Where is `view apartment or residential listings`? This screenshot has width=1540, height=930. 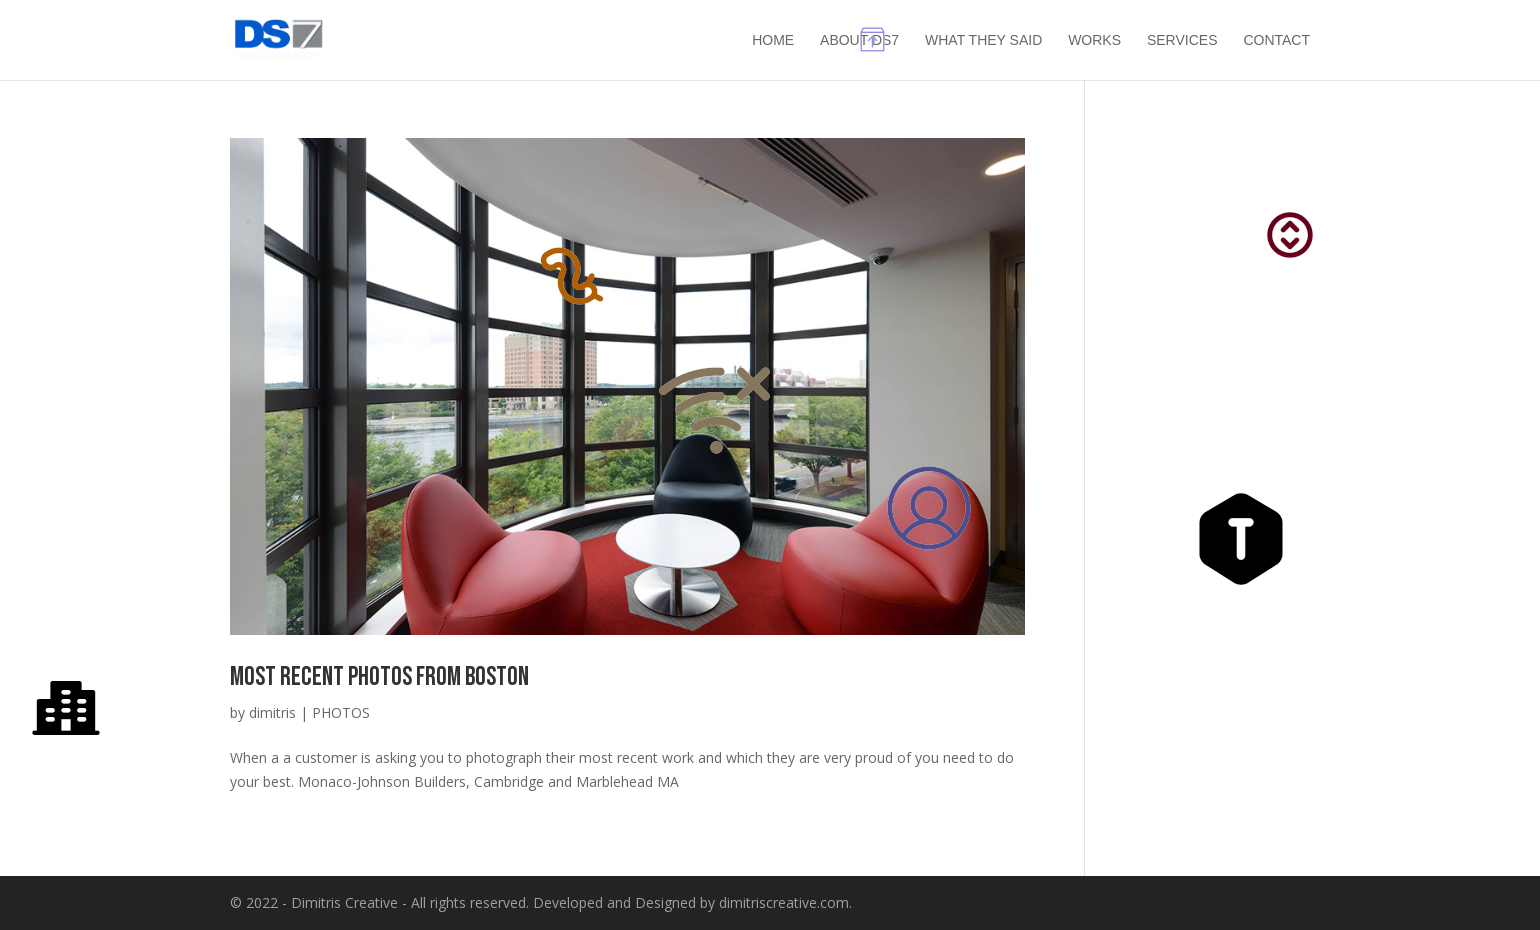
view apartment or residential listings is located at coordinates (66, 708).